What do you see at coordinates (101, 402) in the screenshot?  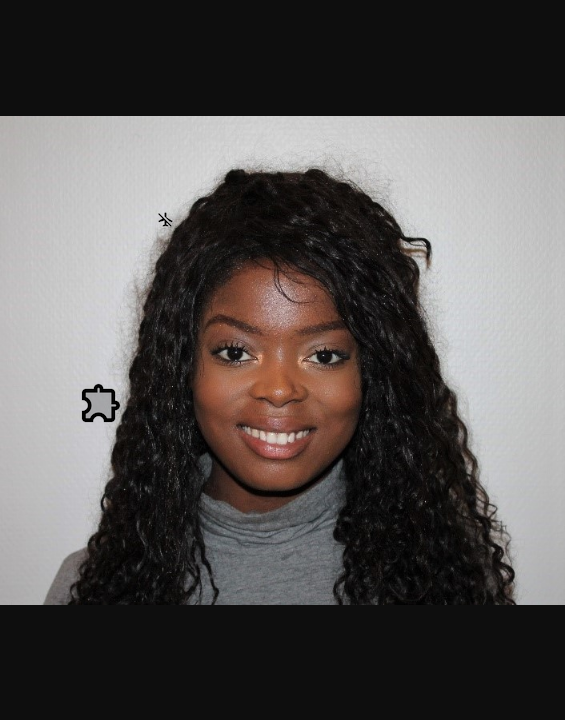 I see `access browser extensions or add-ons` at bounding box center [101, 402].